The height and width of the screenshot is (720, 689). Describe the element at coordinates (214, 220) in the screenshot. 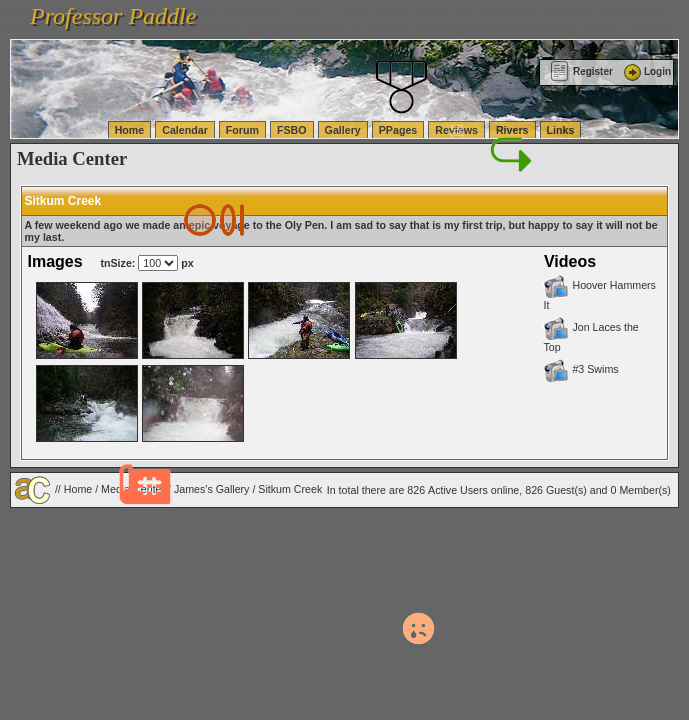

I see `visit medium profile or blog` at that location.